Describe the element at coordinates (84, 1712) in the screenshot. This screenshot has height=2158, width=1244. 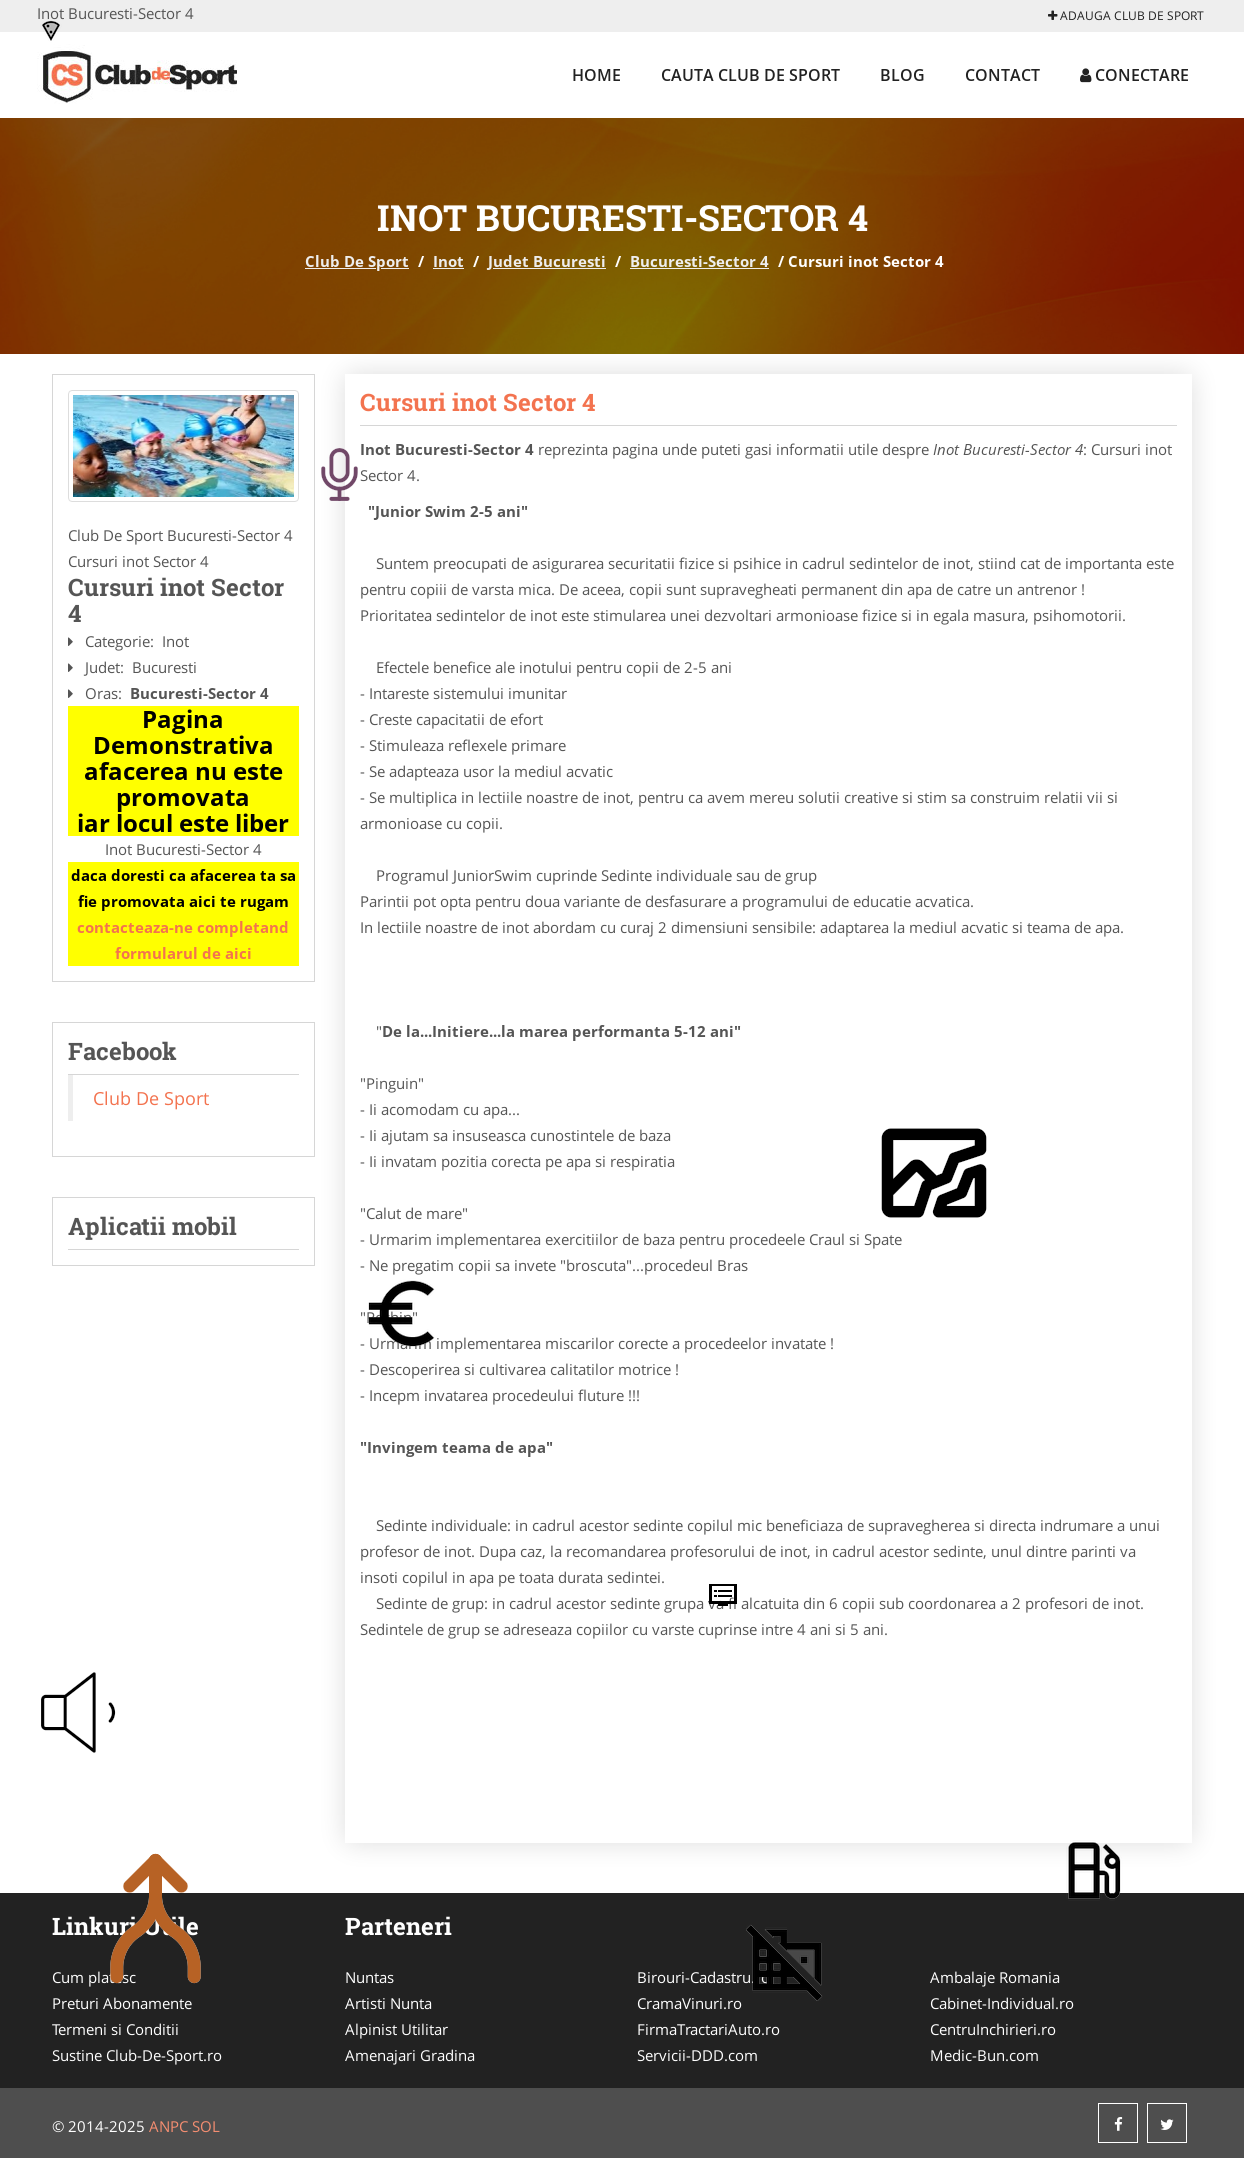
I see `adjust volume to low level` at that location.